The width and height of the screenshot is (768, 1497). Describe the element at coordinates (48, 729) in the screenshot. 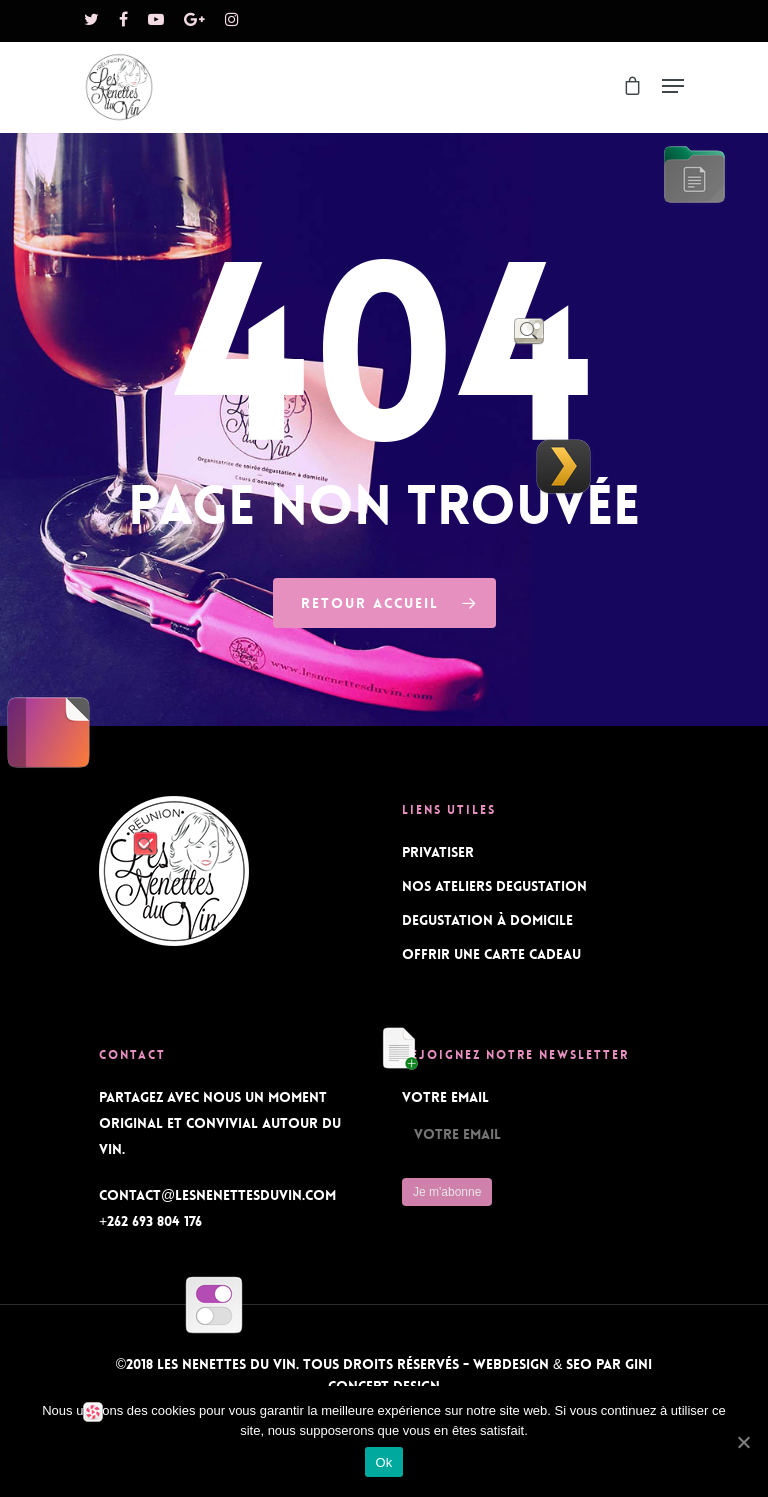

I see `customize desktop theme settings` at that location.